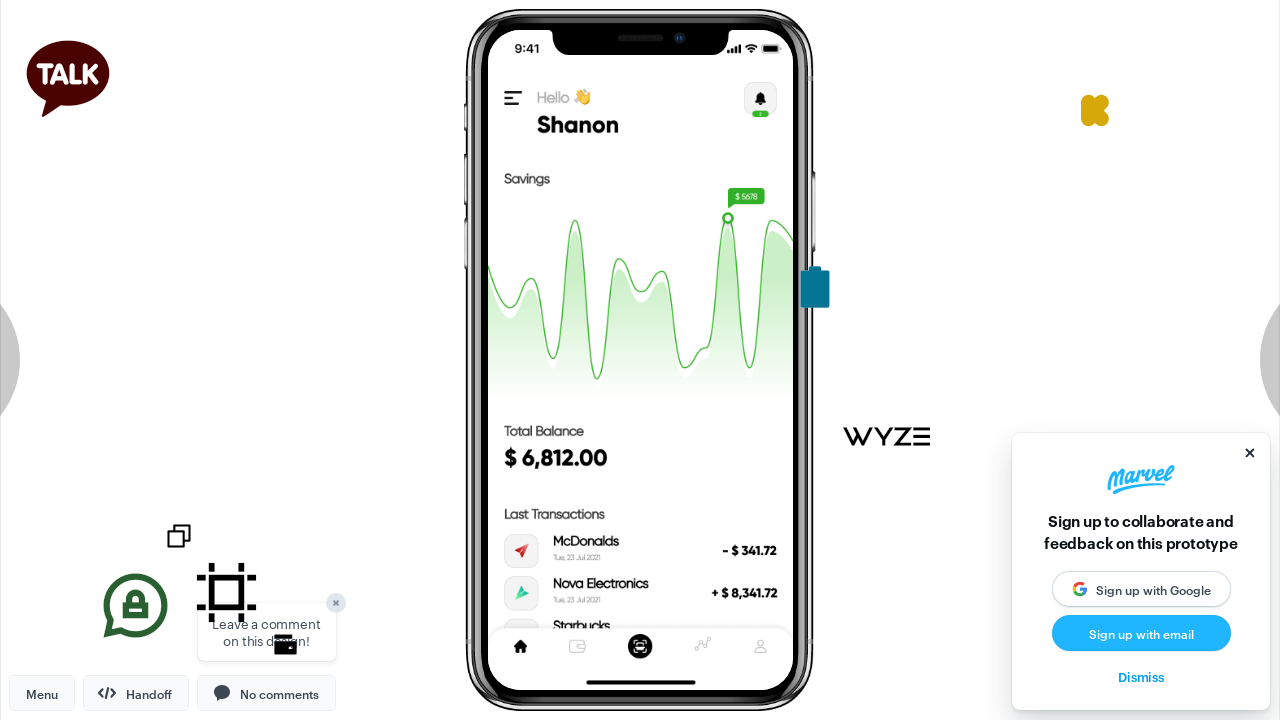 The height and width of the screenshot is (720, 1280). I want to click on open KakaoTalk messaging app, so click(68, 77).